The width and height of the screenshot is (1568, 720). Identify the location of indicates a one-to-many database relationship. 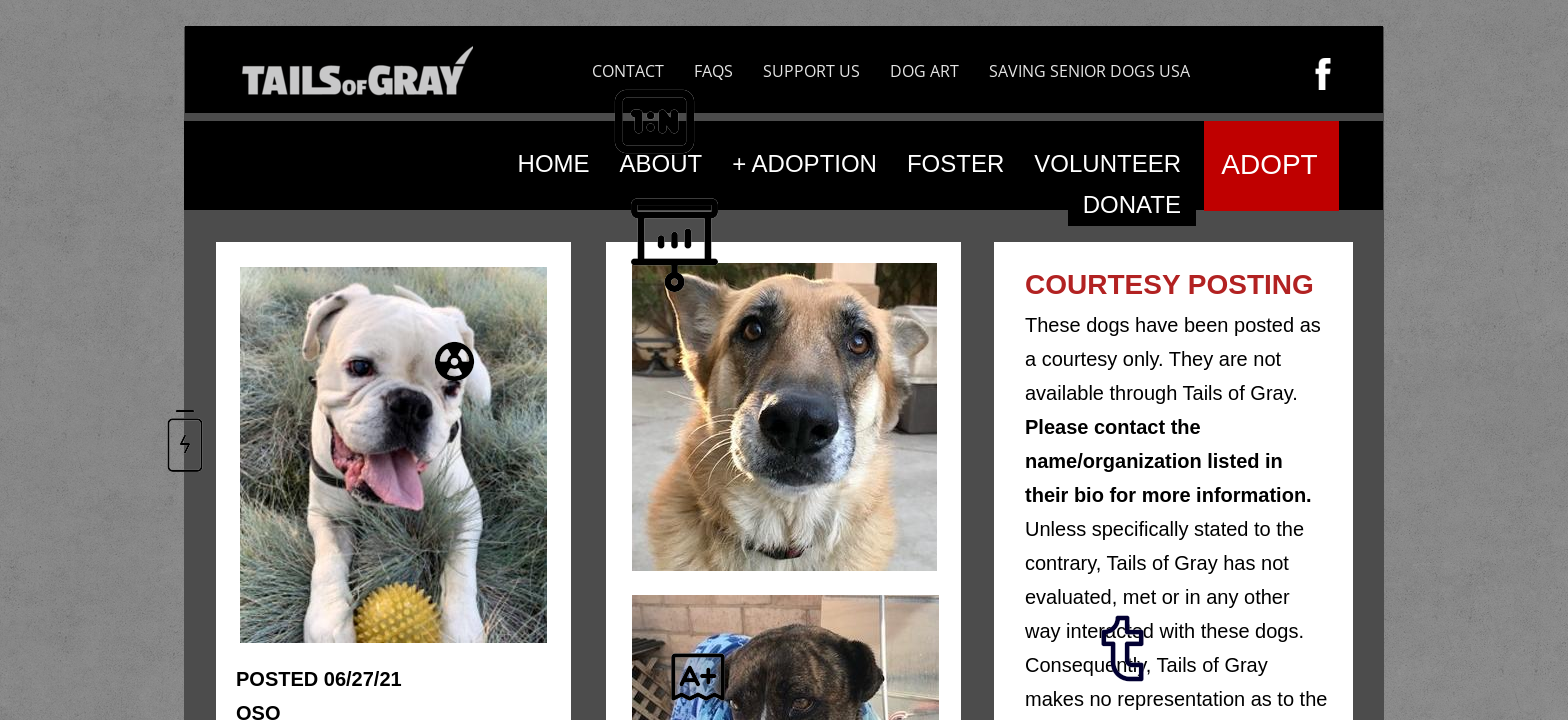
(654, 121).